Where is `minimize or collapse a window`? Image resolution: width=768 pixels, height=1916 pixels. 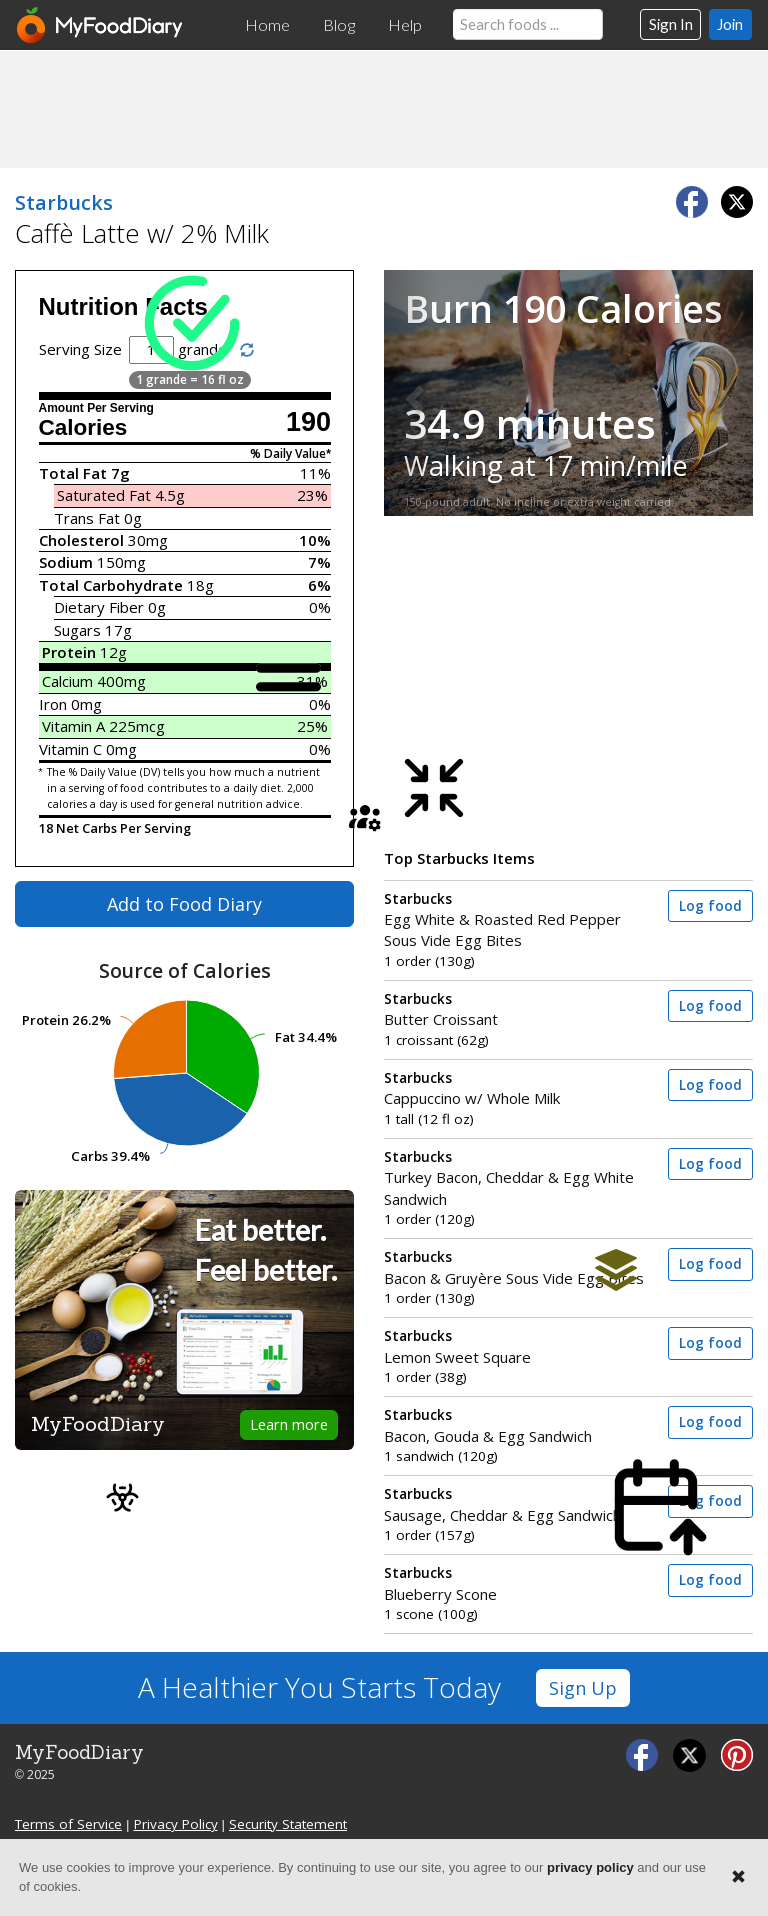
minimize or collapse a window is located at coordinates (434, 788).